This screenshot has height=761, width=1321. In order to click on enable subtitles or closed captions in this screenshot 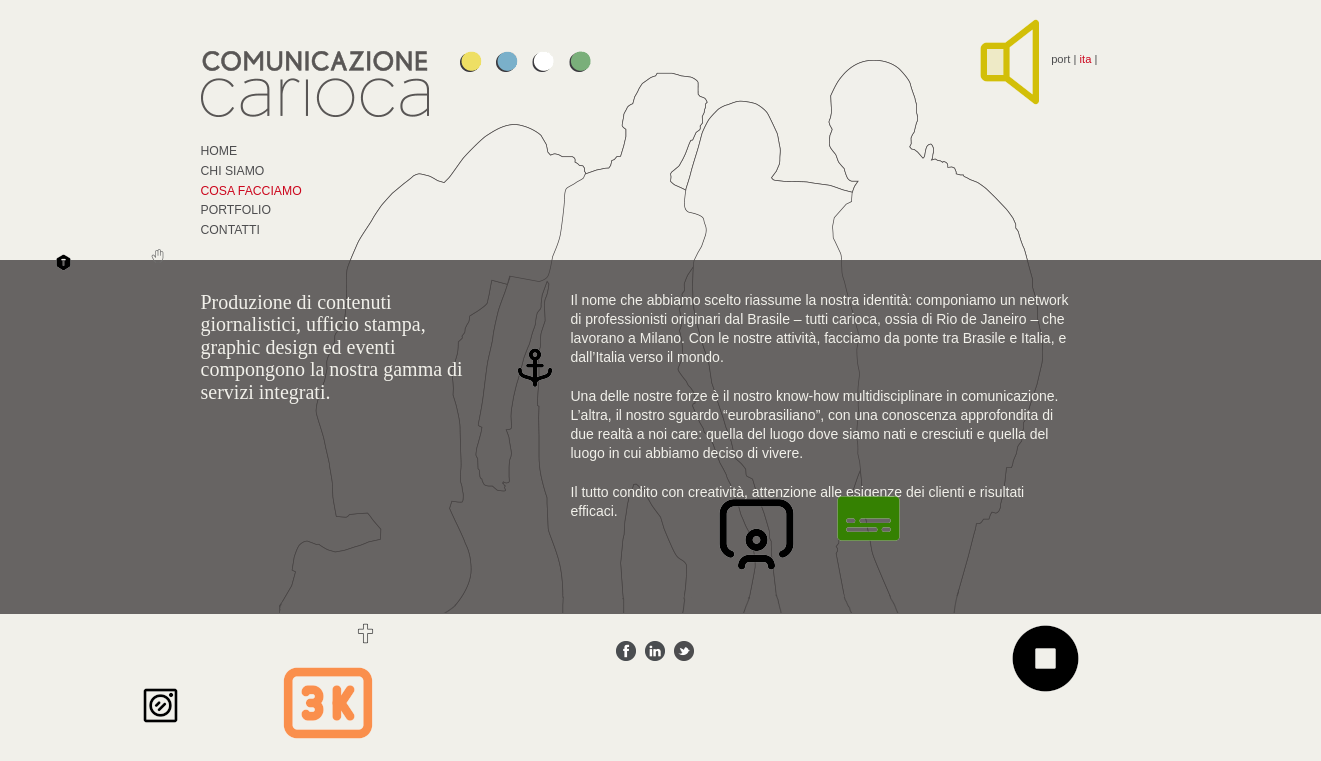, I will do `click(868, 518)`.